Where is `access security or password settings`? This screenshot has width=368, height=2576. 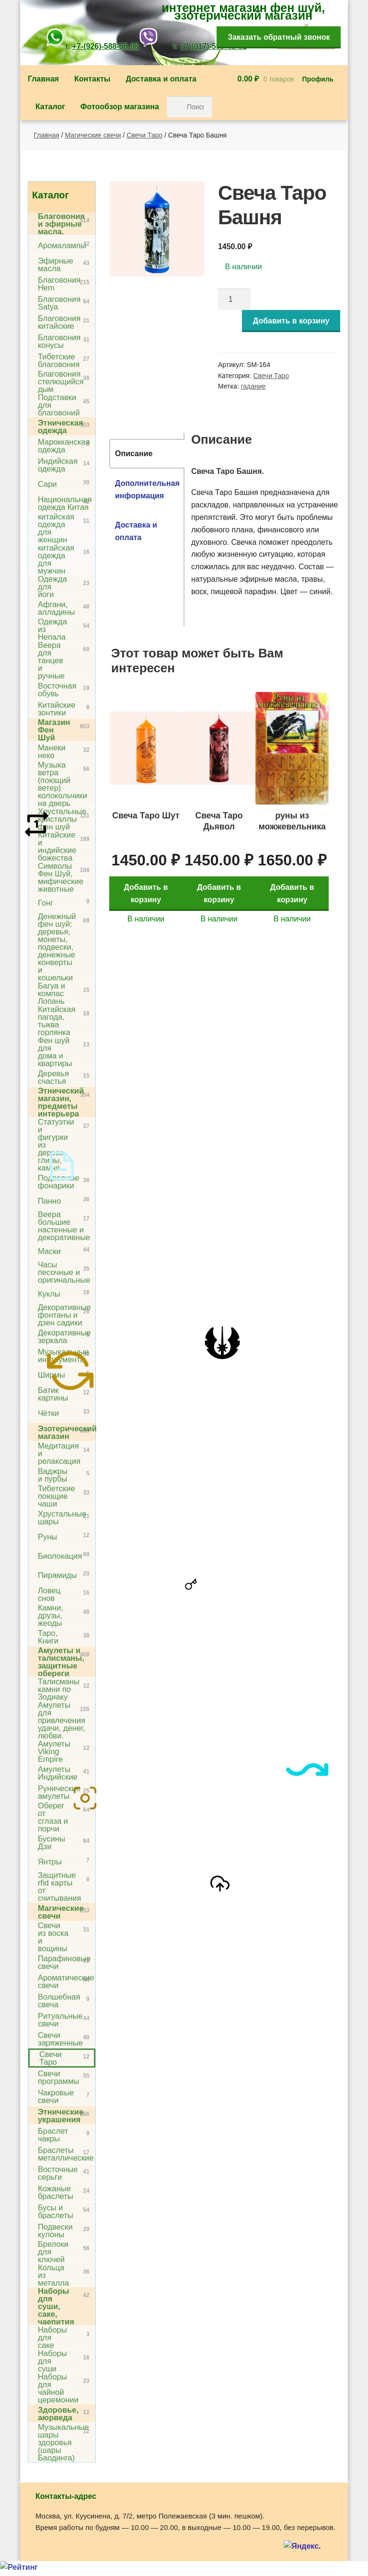
access security or password settings is located at coordinates (191, 1584).